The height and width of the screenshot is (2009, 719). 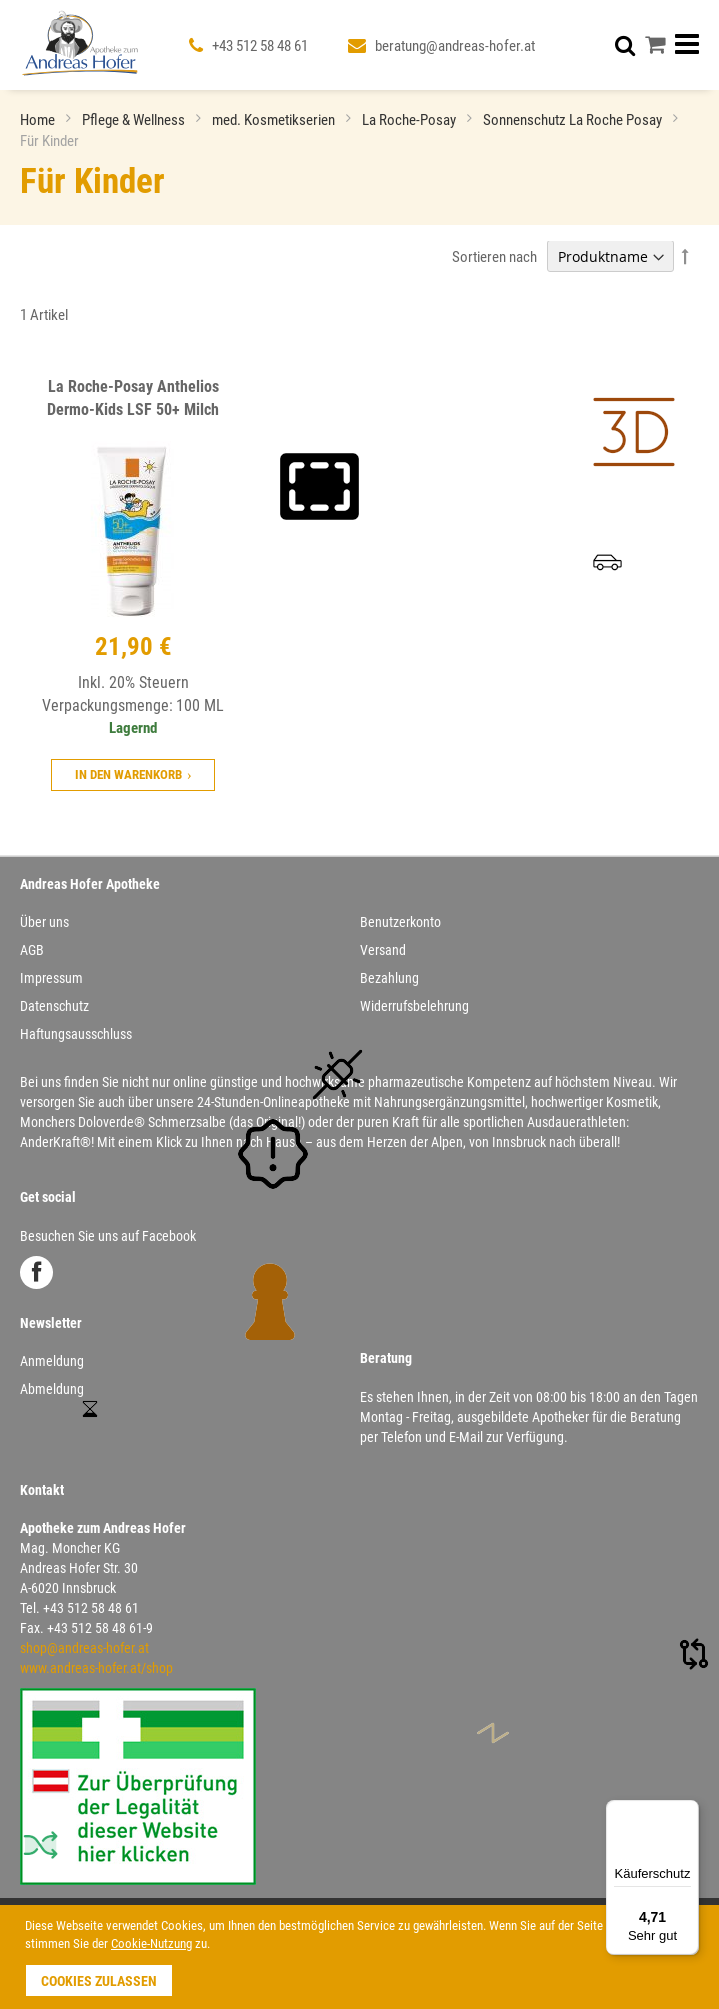 What do you see at coordinates (694, 1654) in the screenshot?
I see `compare branches or commits in version control` at bounding box center [694, 1654].